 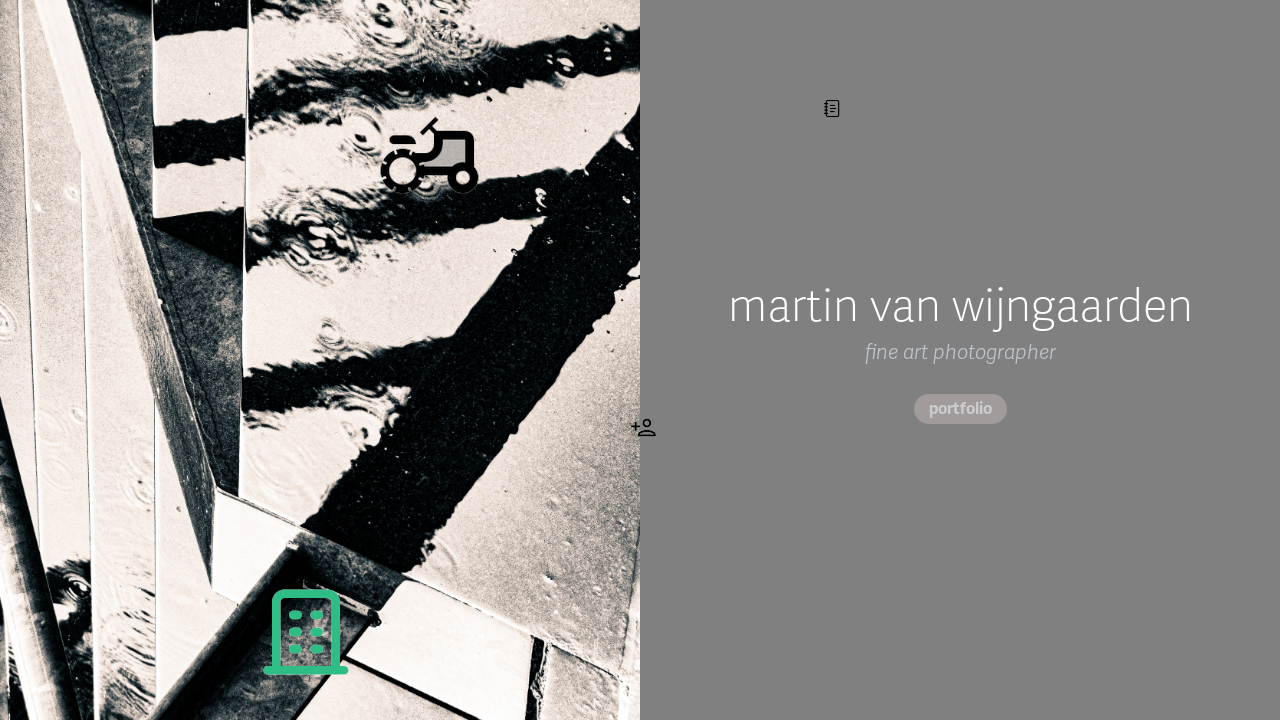 I want to click on access agricultural or farming features, so click(x=429, y=157).